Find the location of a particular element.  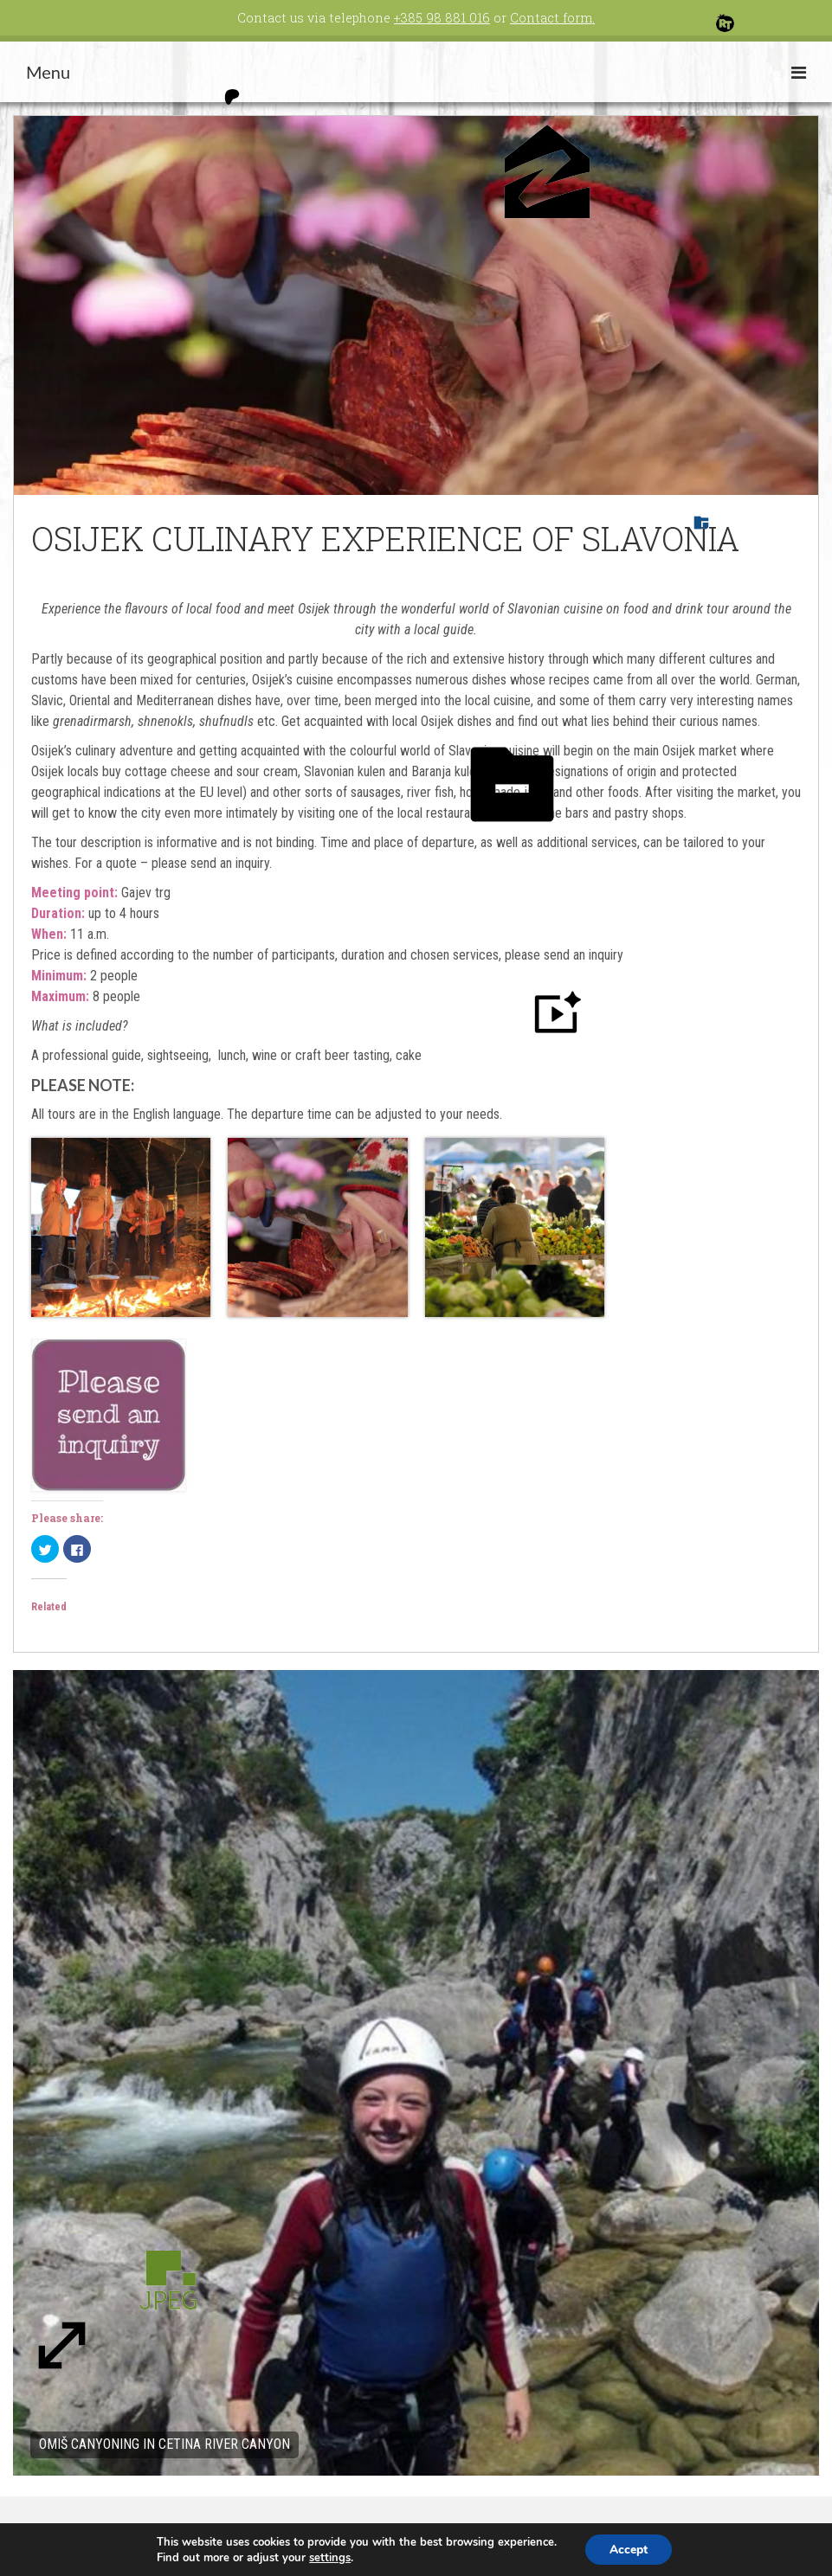

access AI-powered video generation tools is located at coordinates (556, 1014).